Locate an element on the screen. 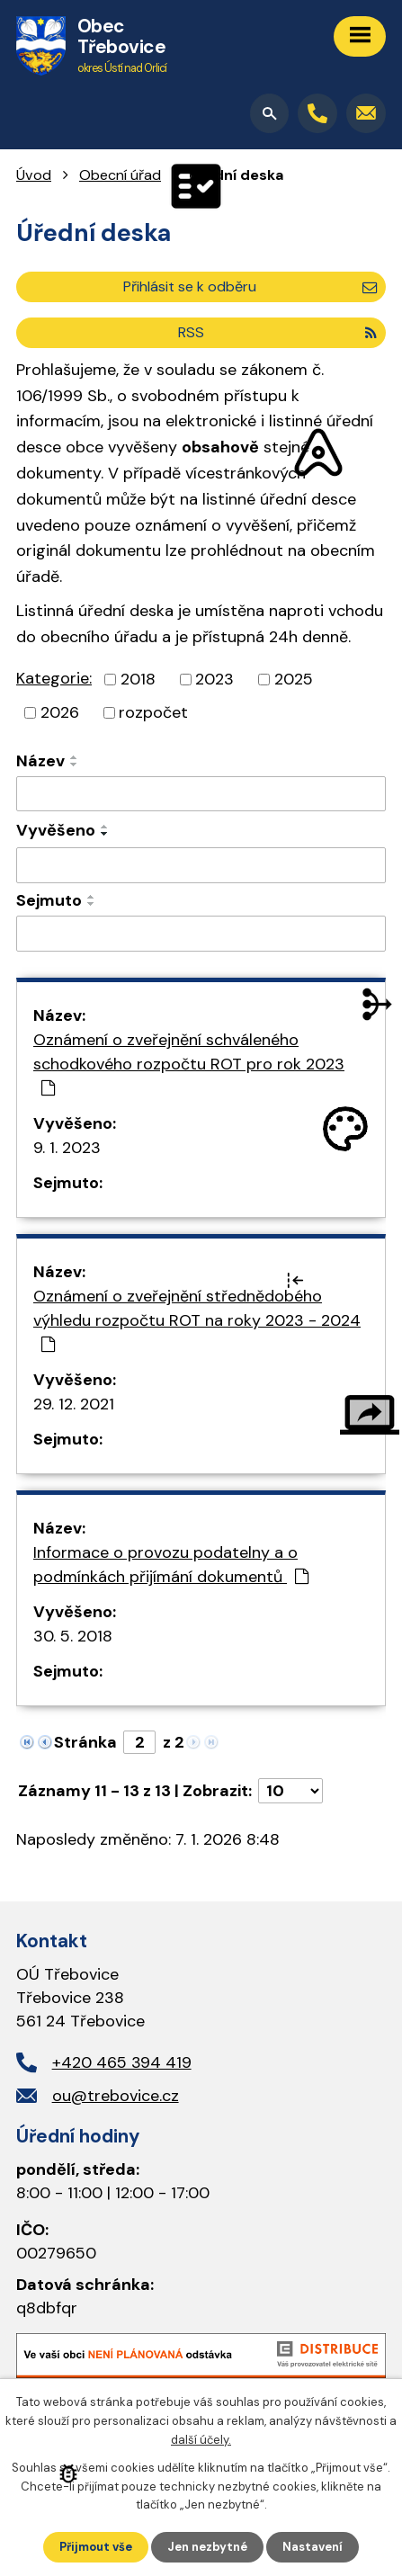 This screenshot has height=2576, width=402. customize color or theme settings is located at coordinates (345, 1129).